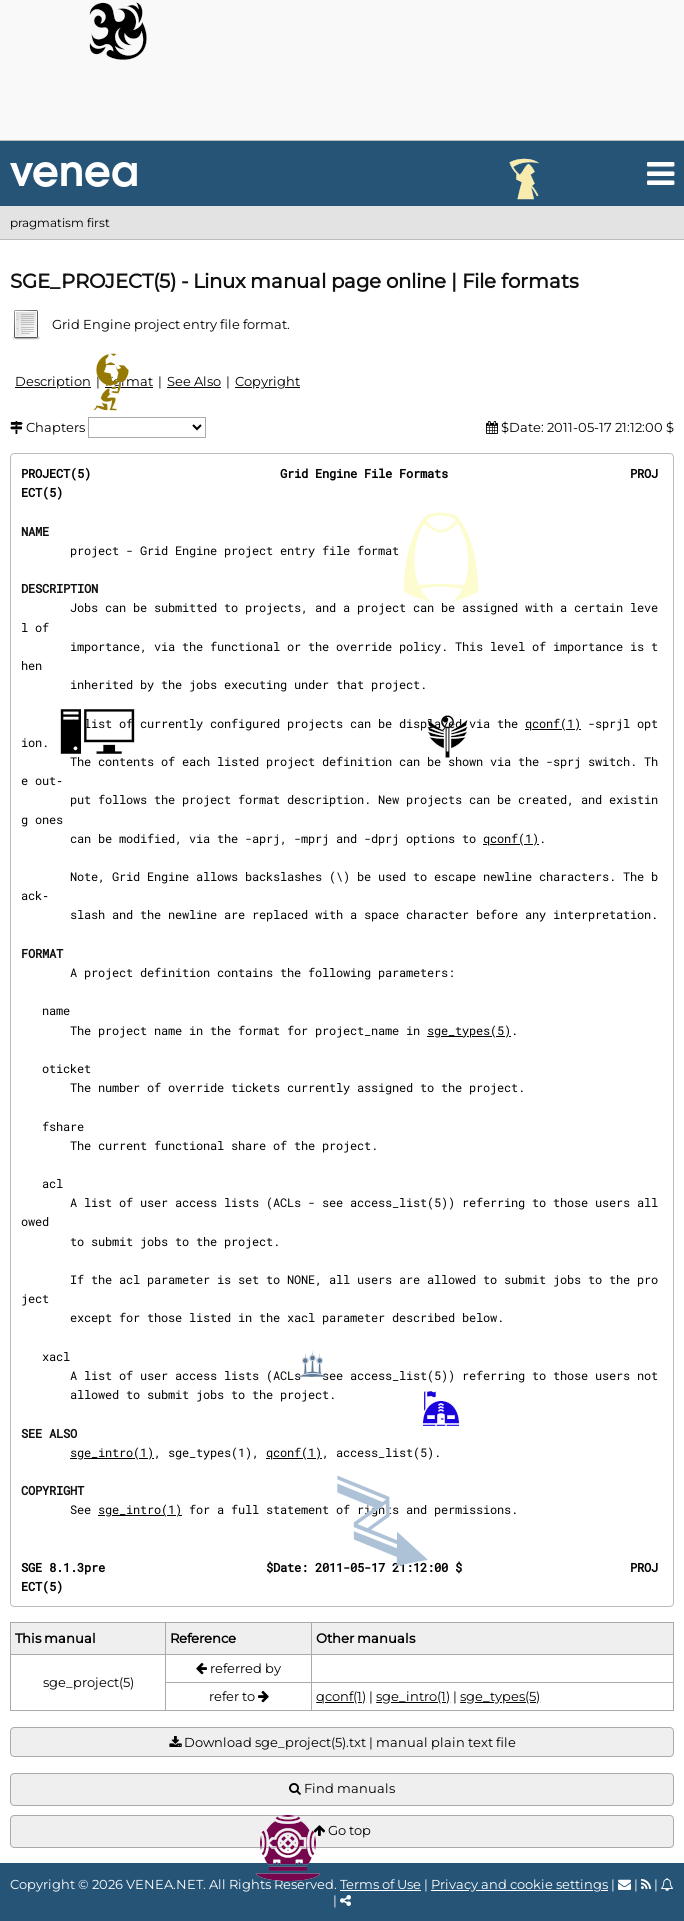 The width and height of the screenshot is (684, 1921). I want to click on access desktop or PC gaming mode, so click(97, 731).